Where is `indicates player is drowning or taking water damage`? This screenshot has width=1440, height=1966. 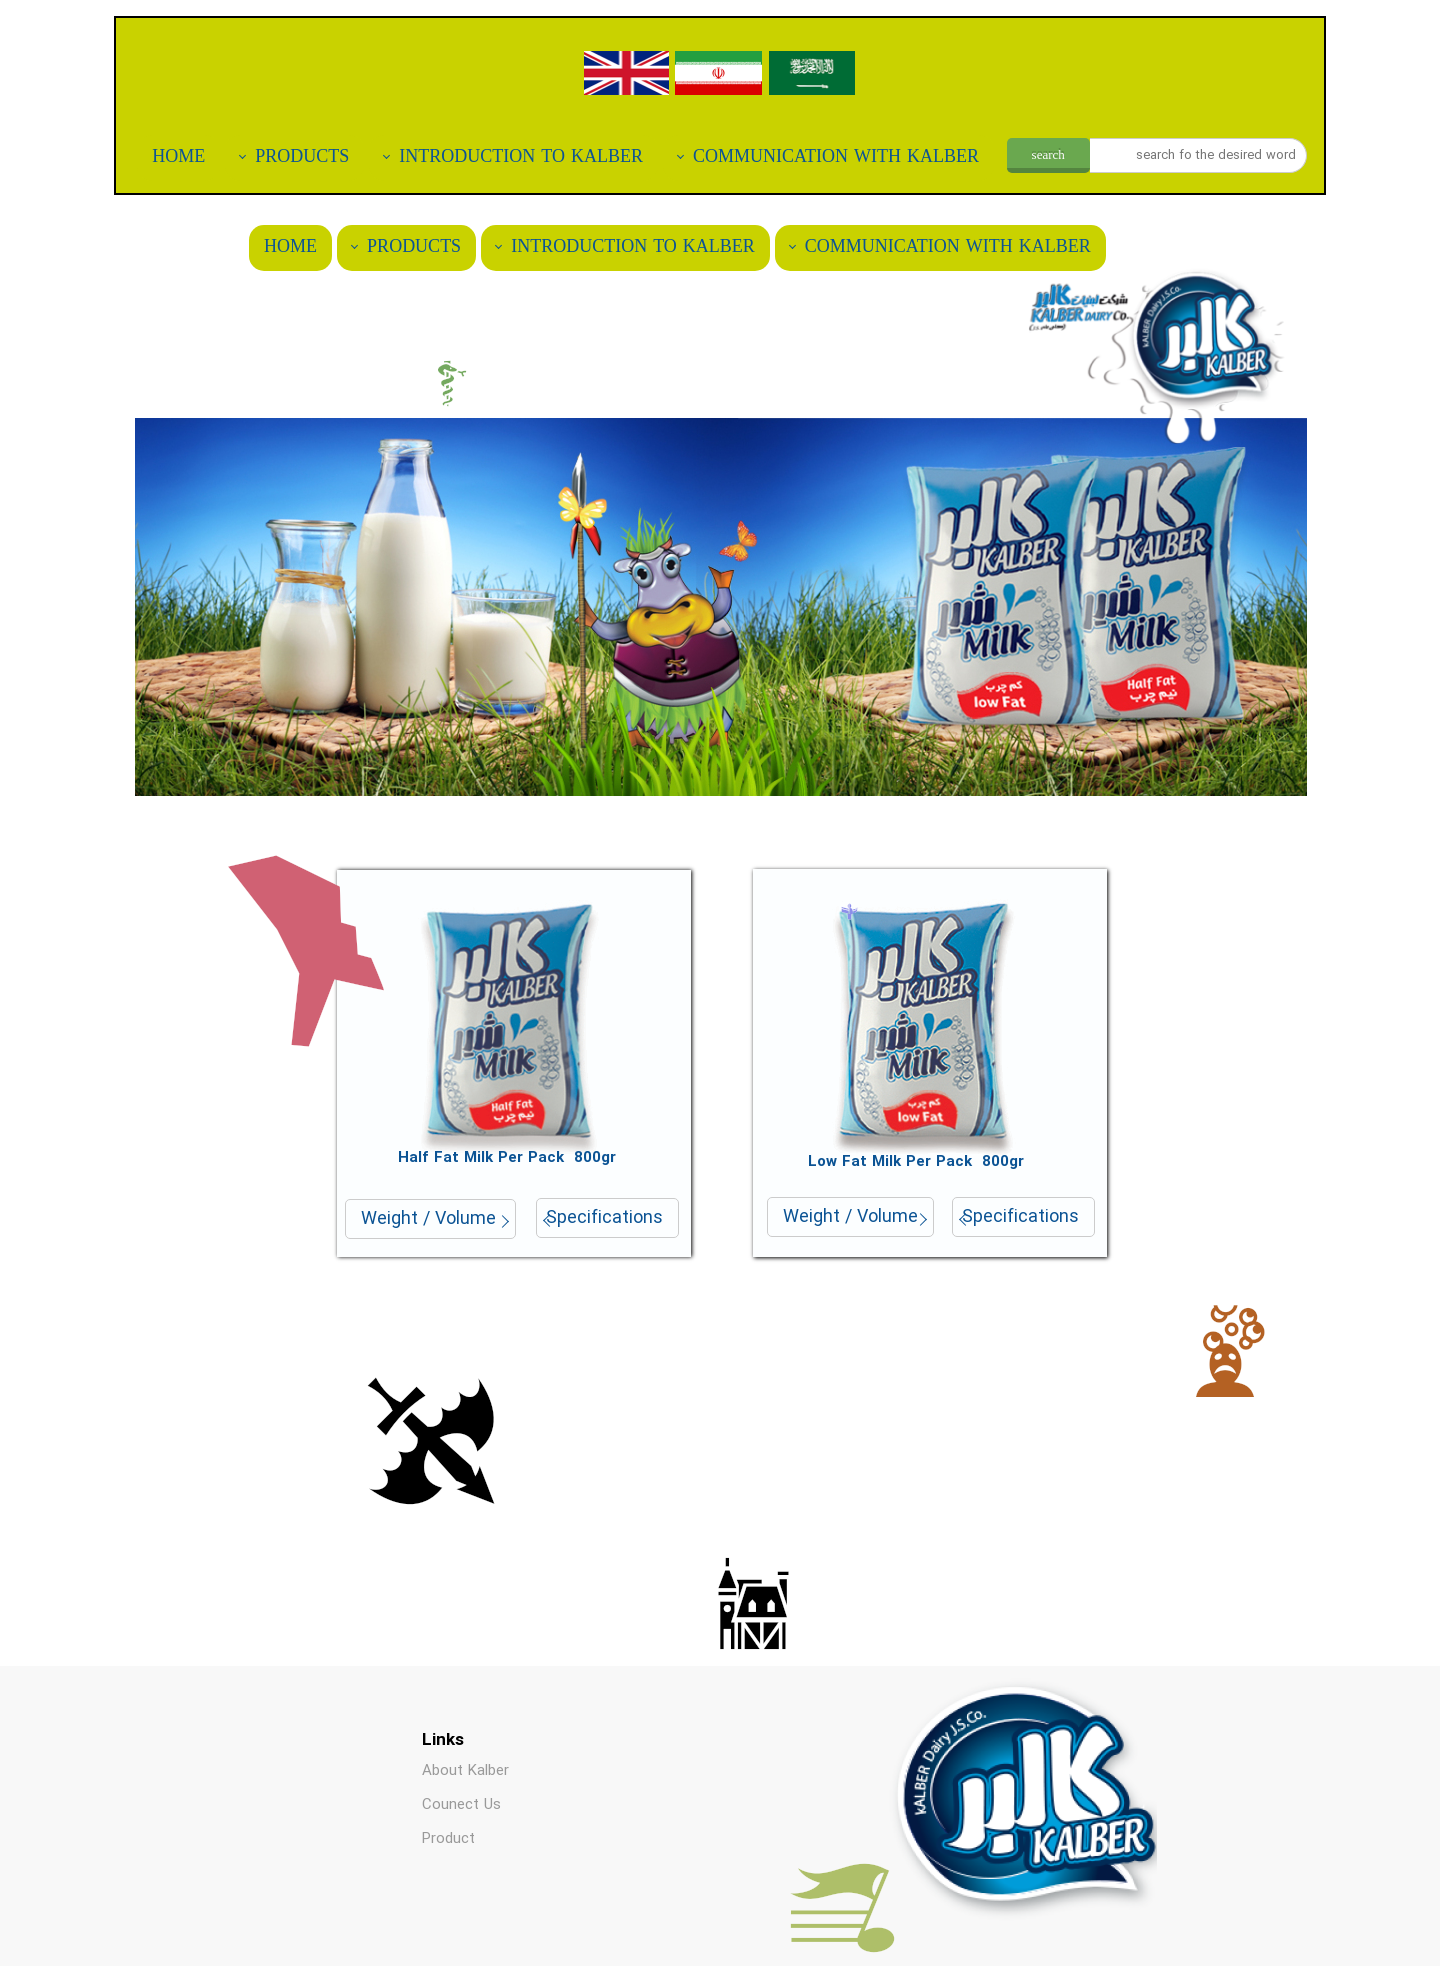 indicates player is drowning or taking water damage is located at coordinates (1225, 1351).